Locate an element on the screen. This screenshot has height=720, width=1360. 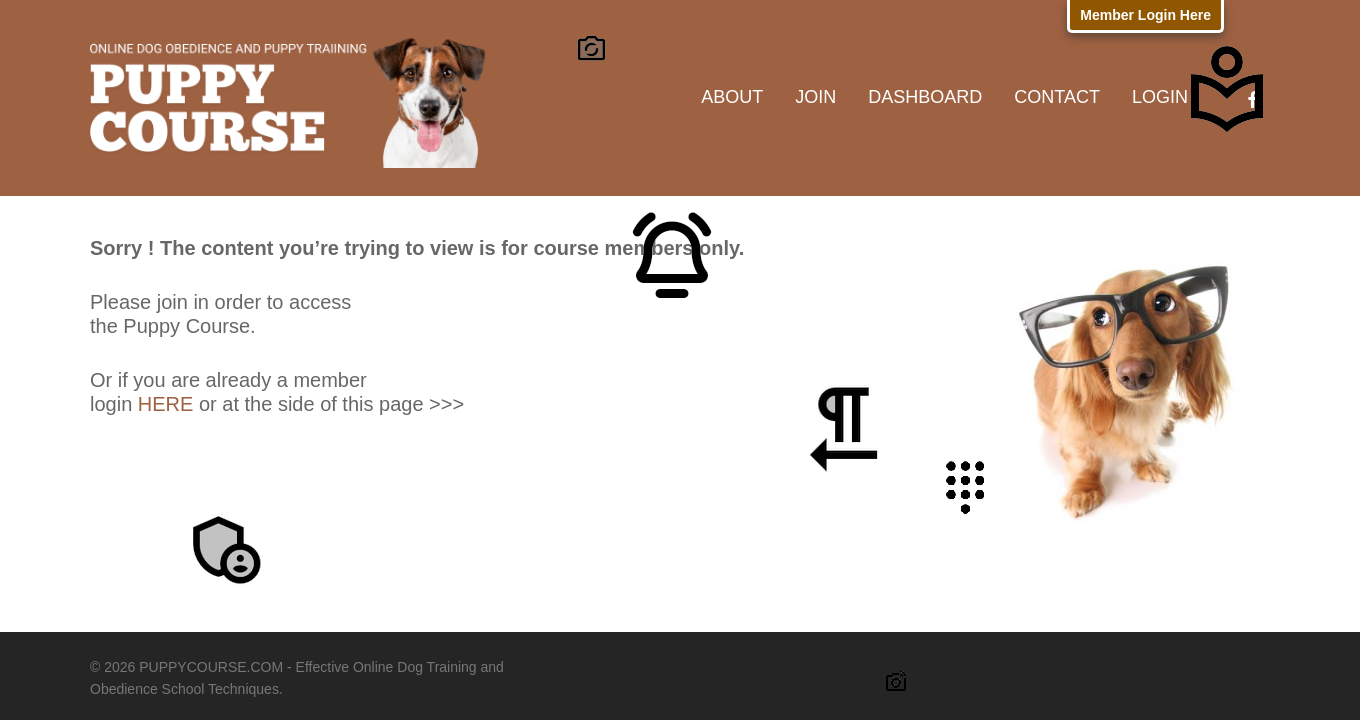
connect to a wireless or external camera is located at coordinates (896, 681).